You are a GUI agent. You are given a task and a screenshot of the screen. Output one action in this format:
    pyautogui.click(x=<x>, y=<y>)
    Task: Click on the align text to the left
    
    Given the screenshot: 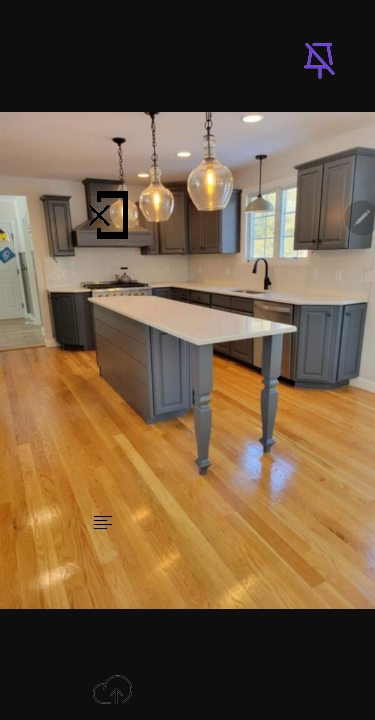 What is the action you would take?
    pyautogui.click(x=103, y=523)
    